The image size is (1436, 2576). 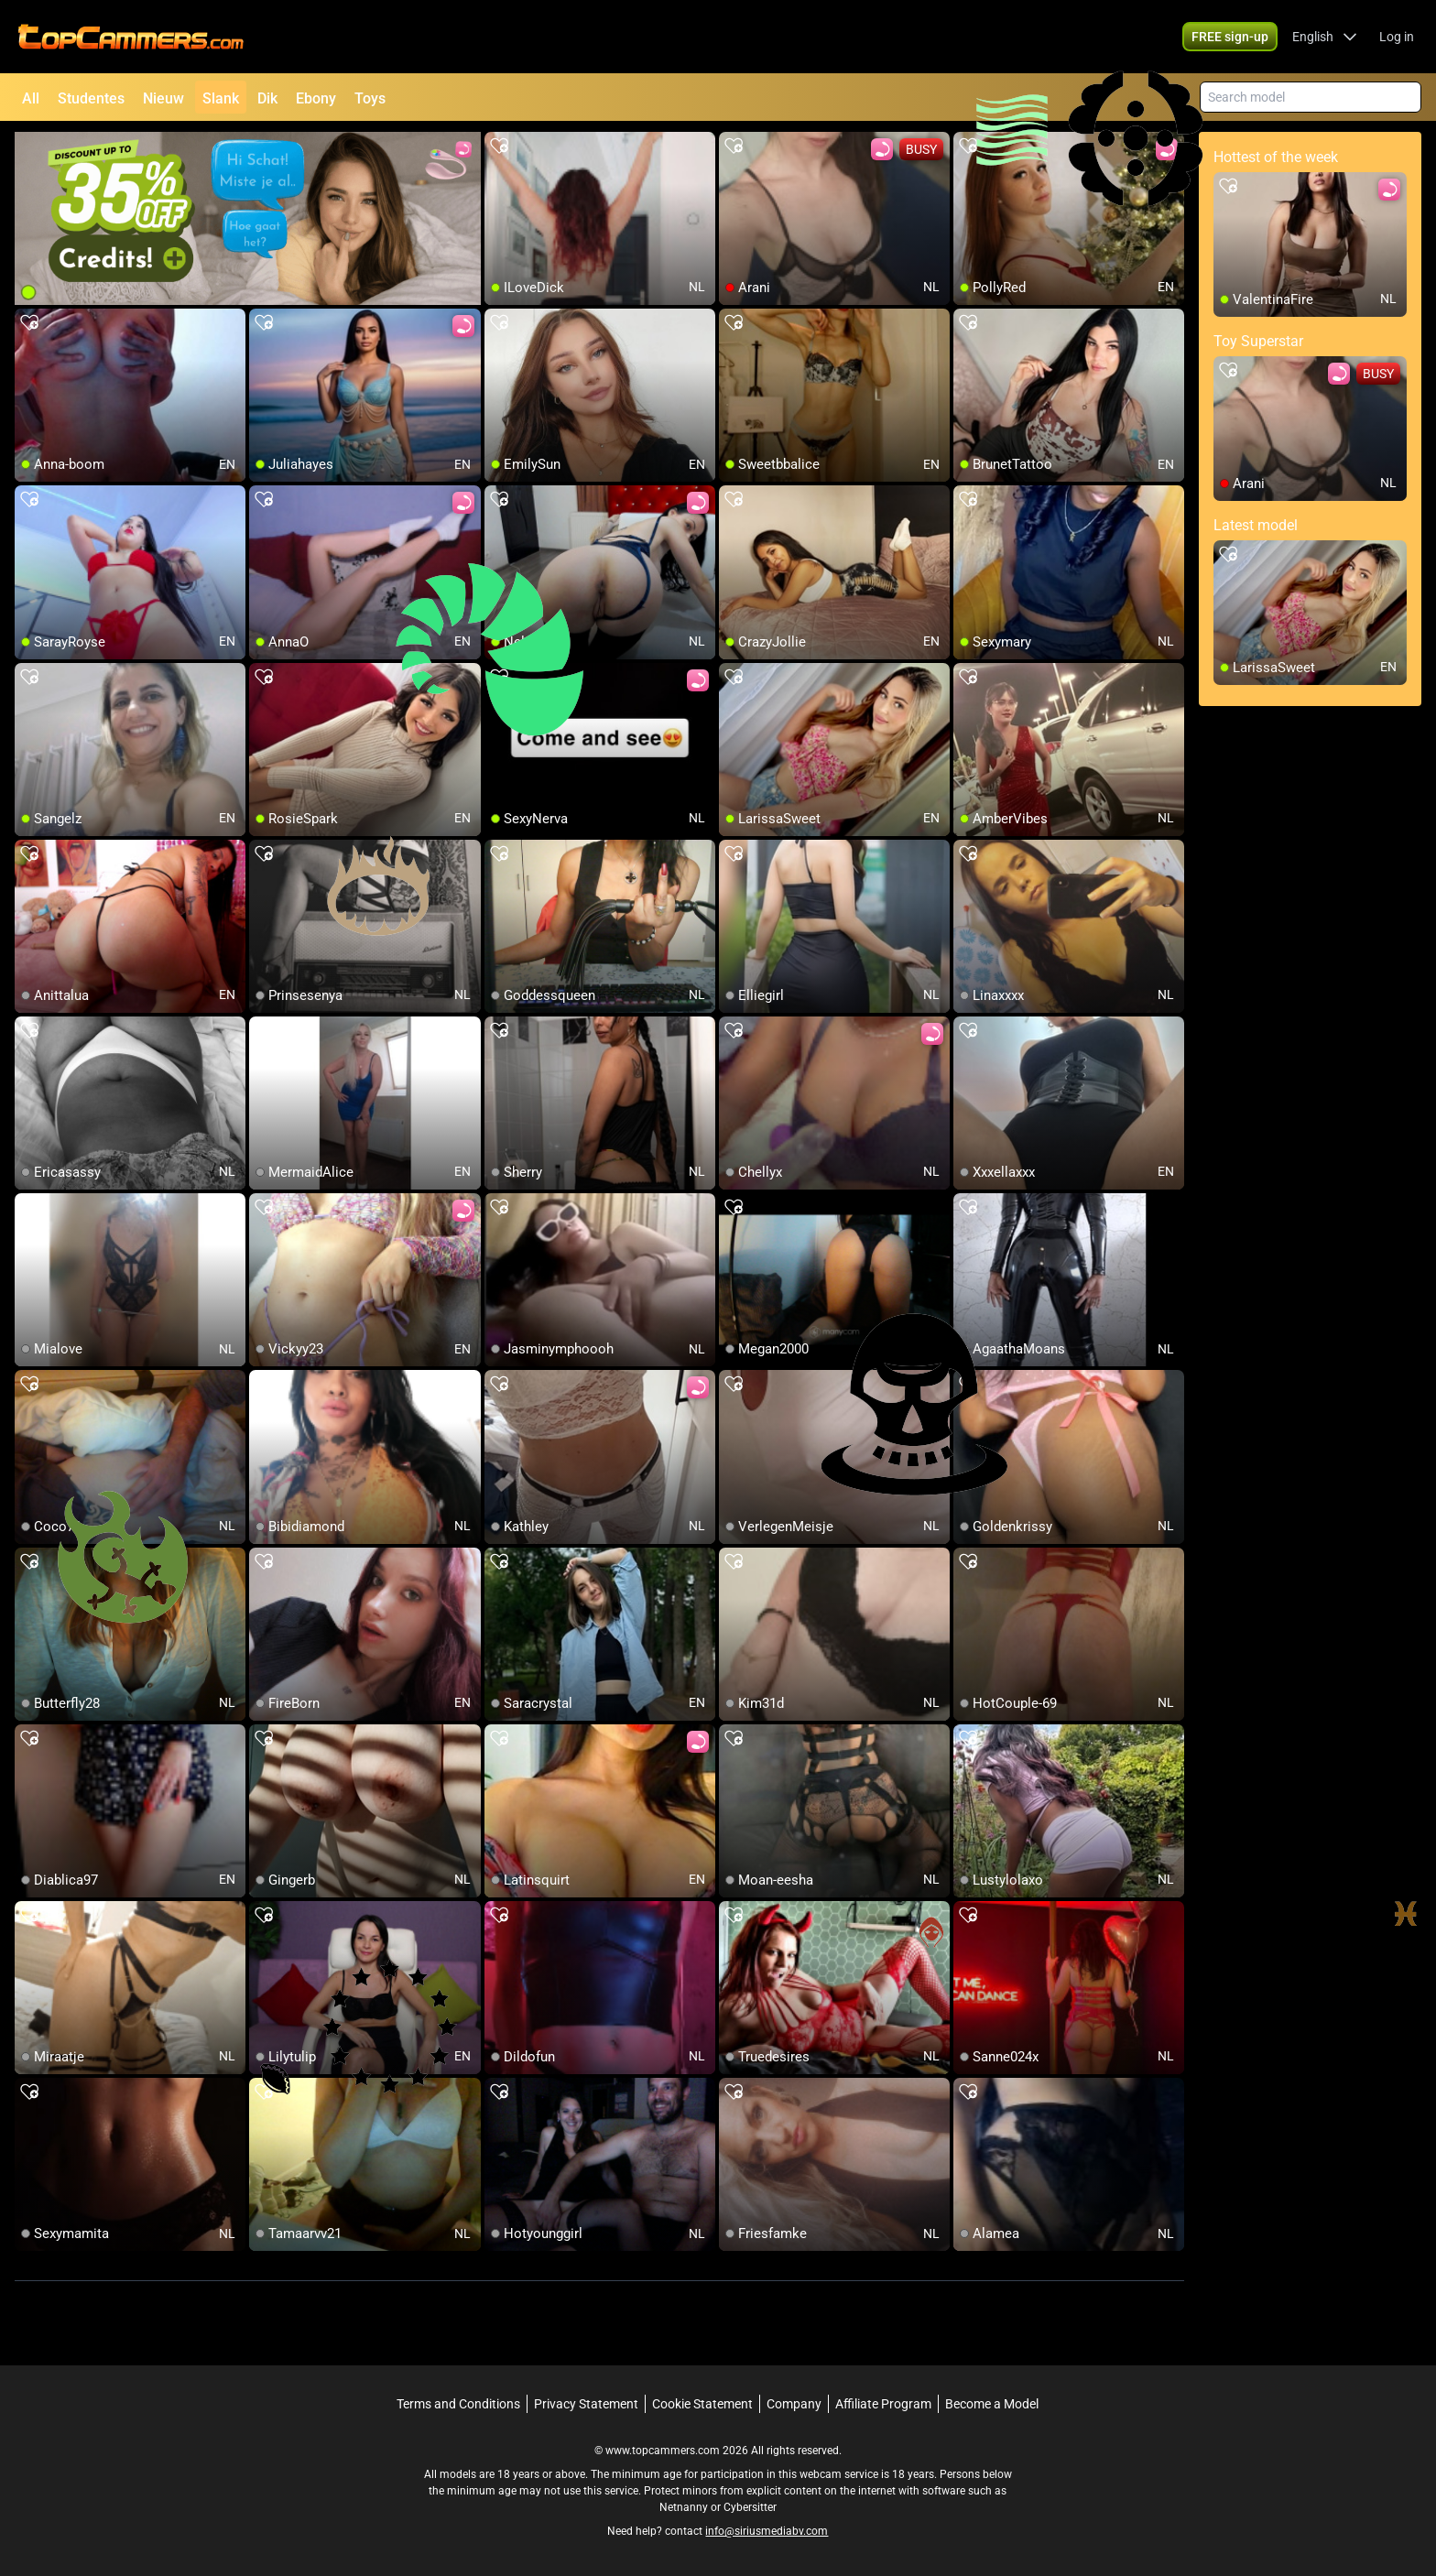 What do you see at coordinates (1136, 138) in the screenshot?
I see `access hive or colony management features` at bounding box center [1136, 138].